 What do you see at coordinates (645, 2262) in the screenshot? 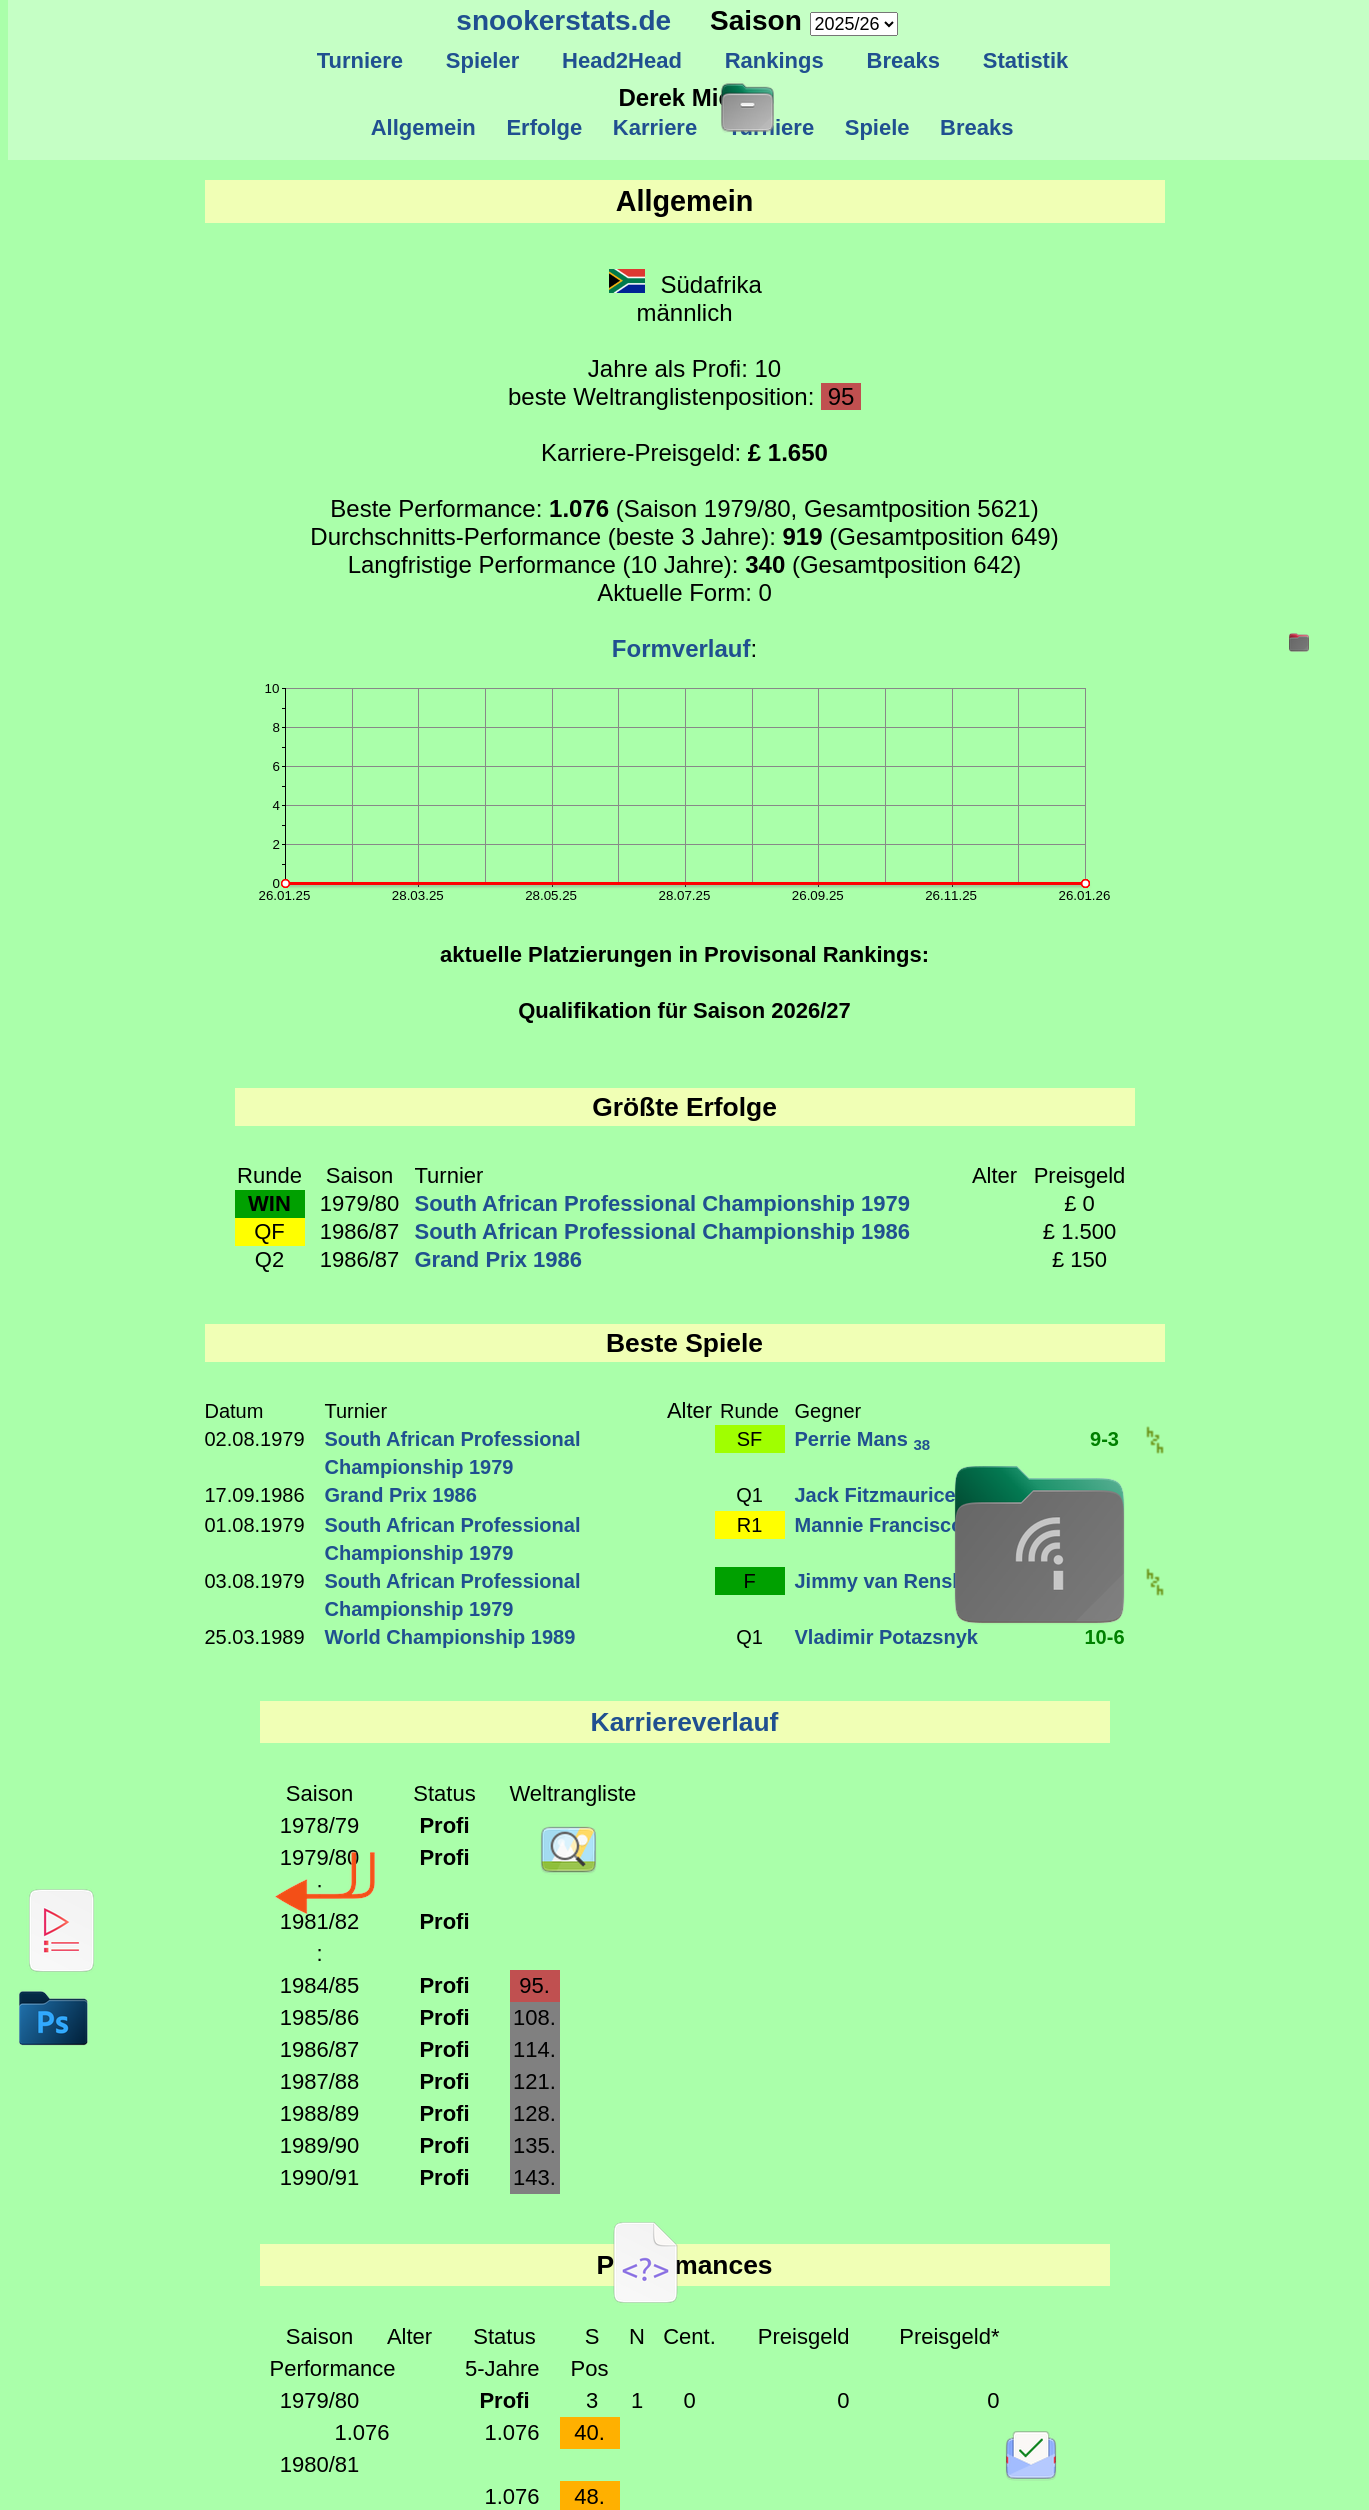
I see `a php source code file` at bounding box center [645, 2262].